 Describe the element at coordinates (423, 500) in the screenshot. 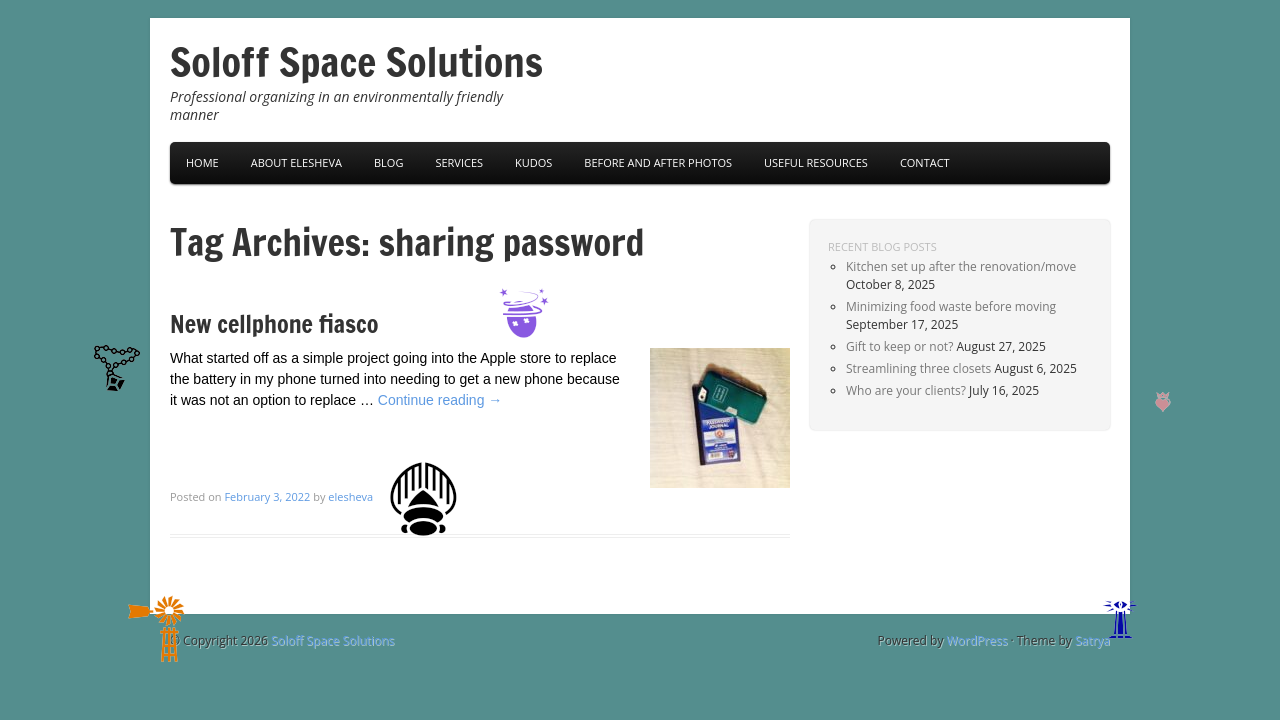

I see `represents a beetle or insect creature in a game interface` at that location.